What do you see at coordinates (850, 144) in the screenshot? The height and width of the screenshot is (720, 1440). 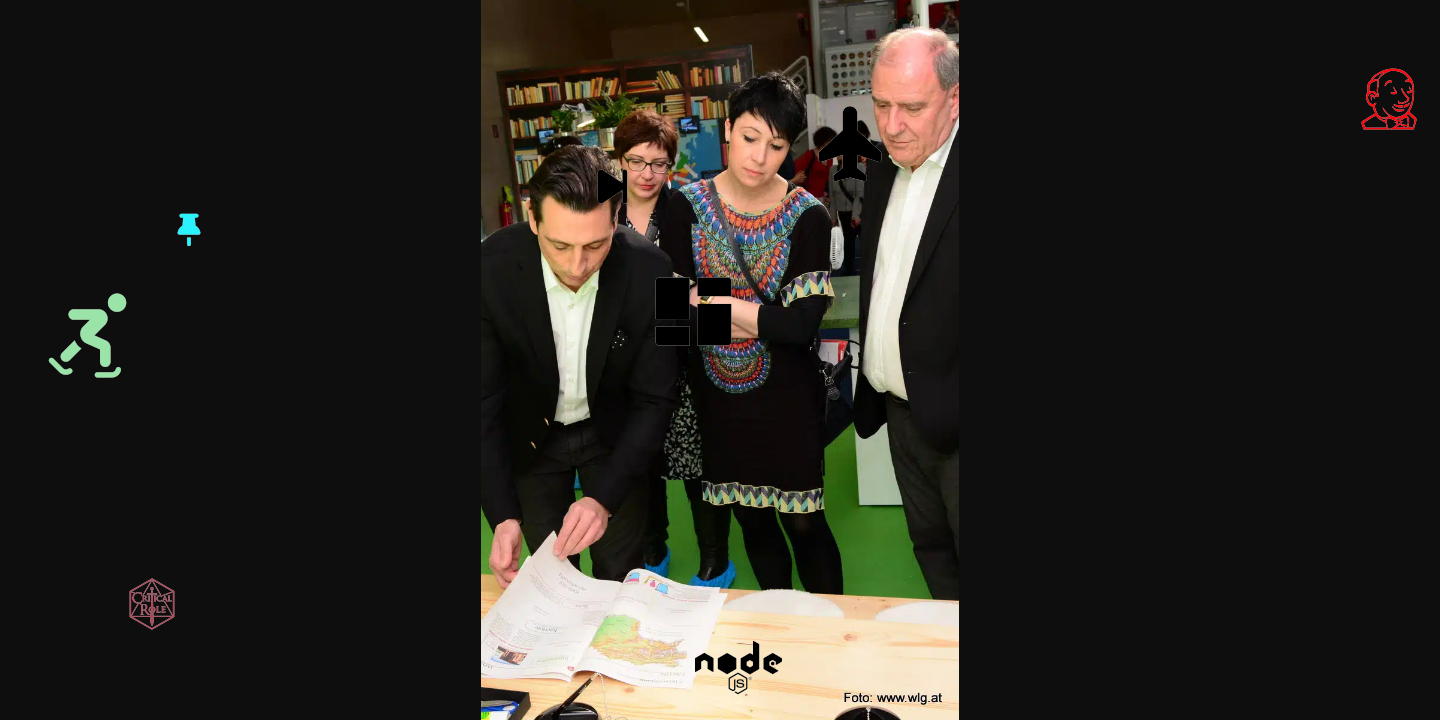 I see `book or search for flights` at bounding box center [850, 144].